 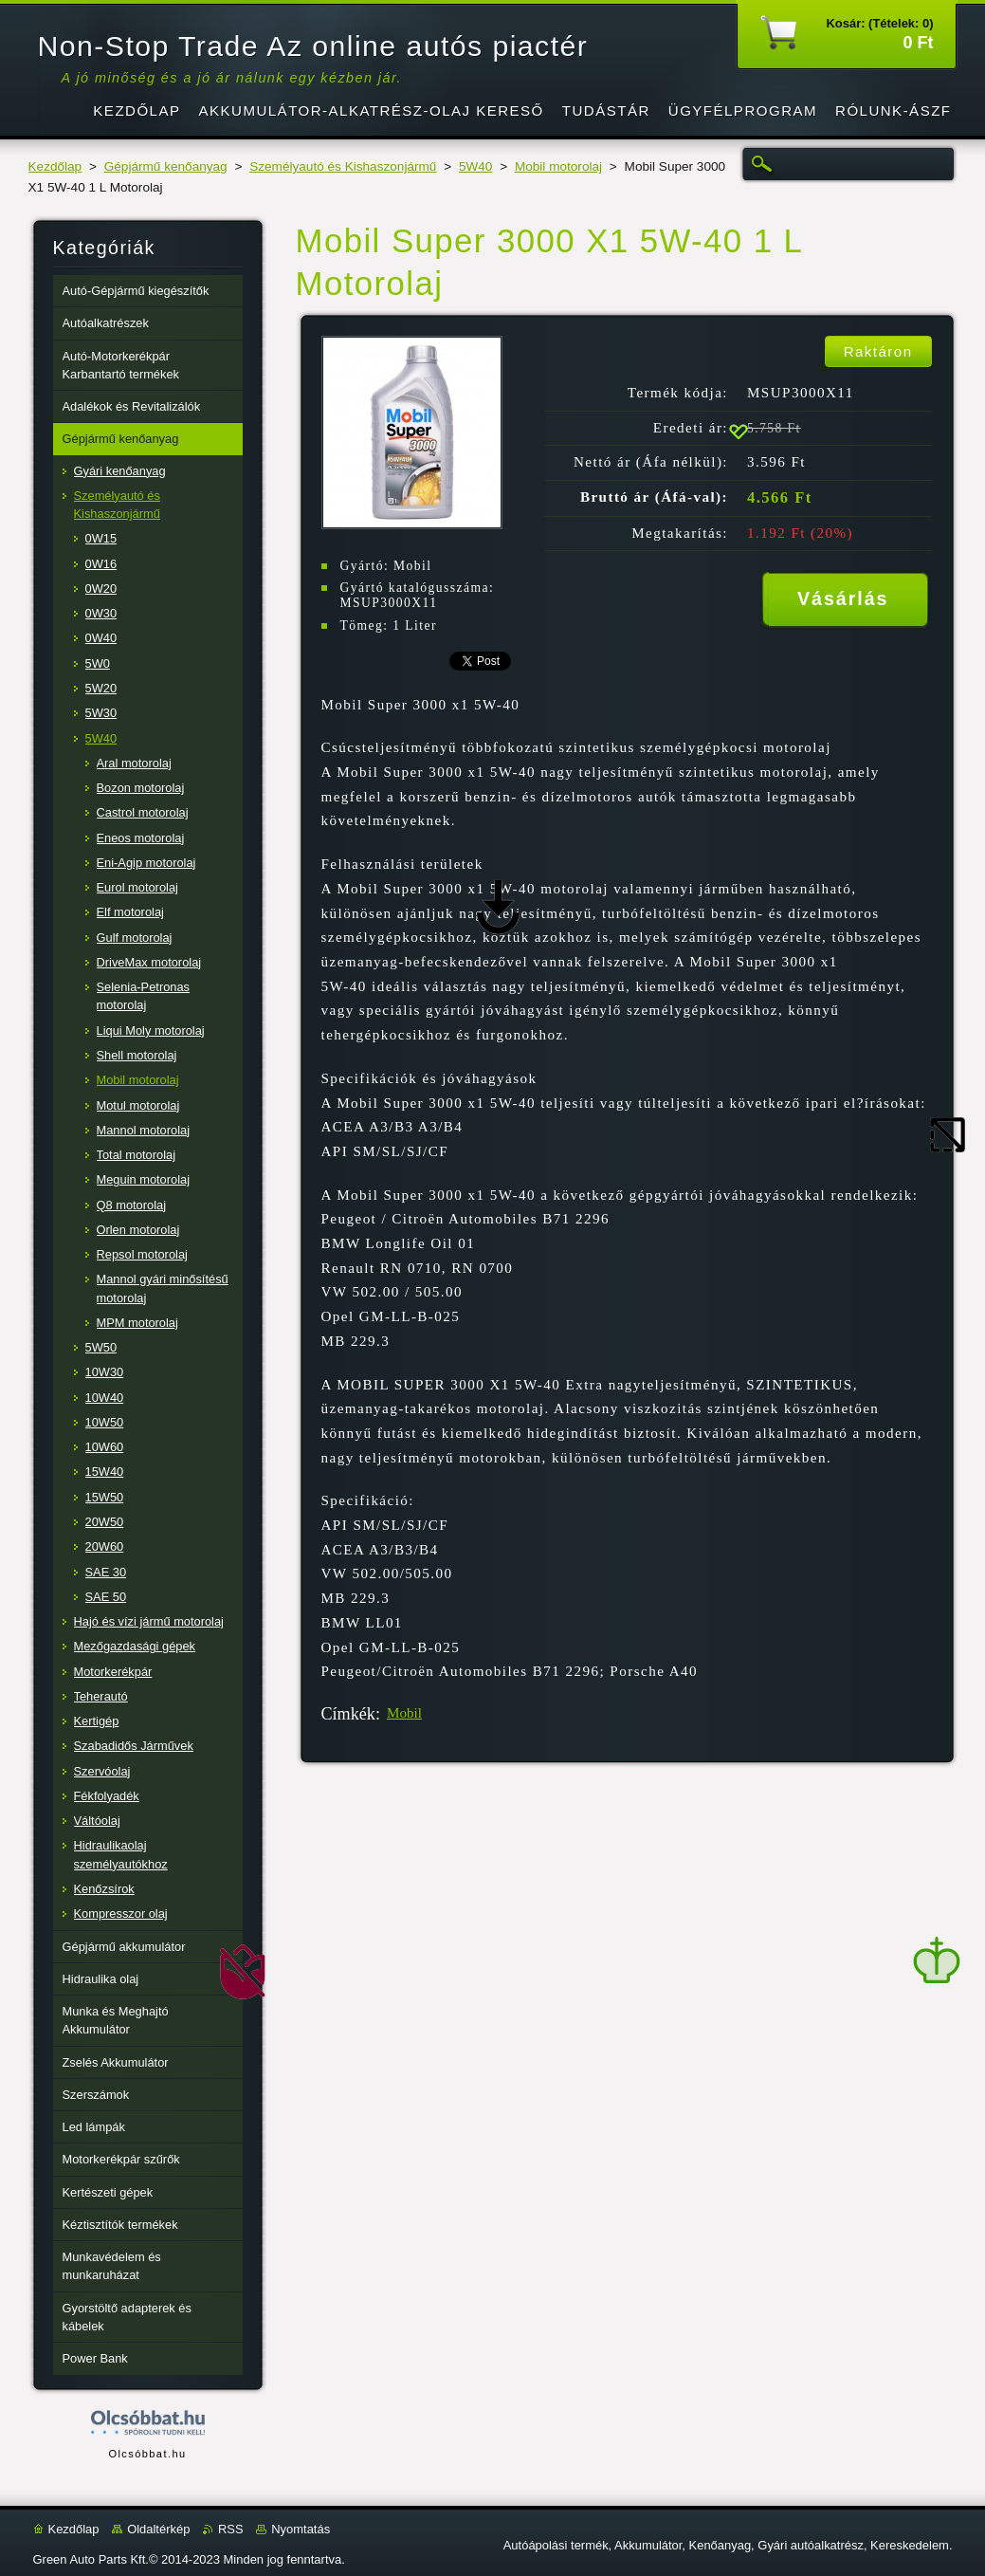 What do you see at coordinates (937, 1963) in the screenshot?
I see `indicates premium or royal status` at bounding box center [937, 1963].